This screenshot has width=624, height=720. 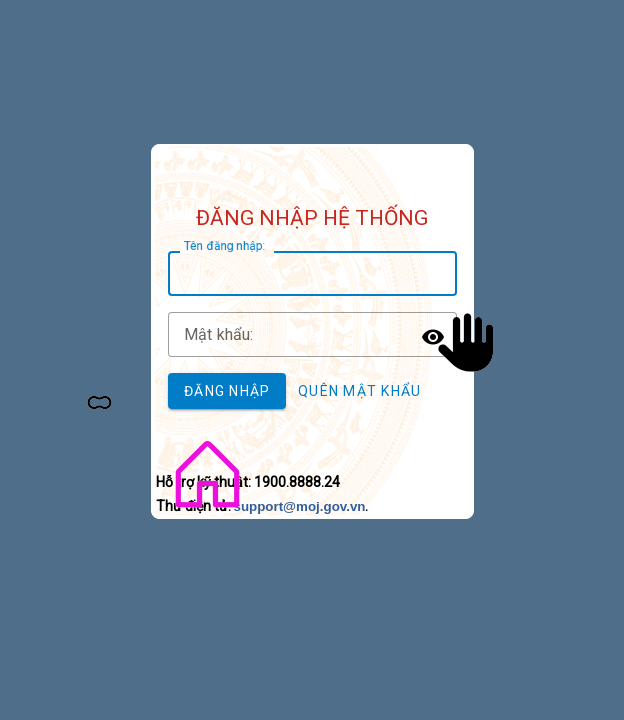 What do you see at coordinates (467, 342) in the screenshot?
I see `stop or halt an action` at bounding box center [467, 342].